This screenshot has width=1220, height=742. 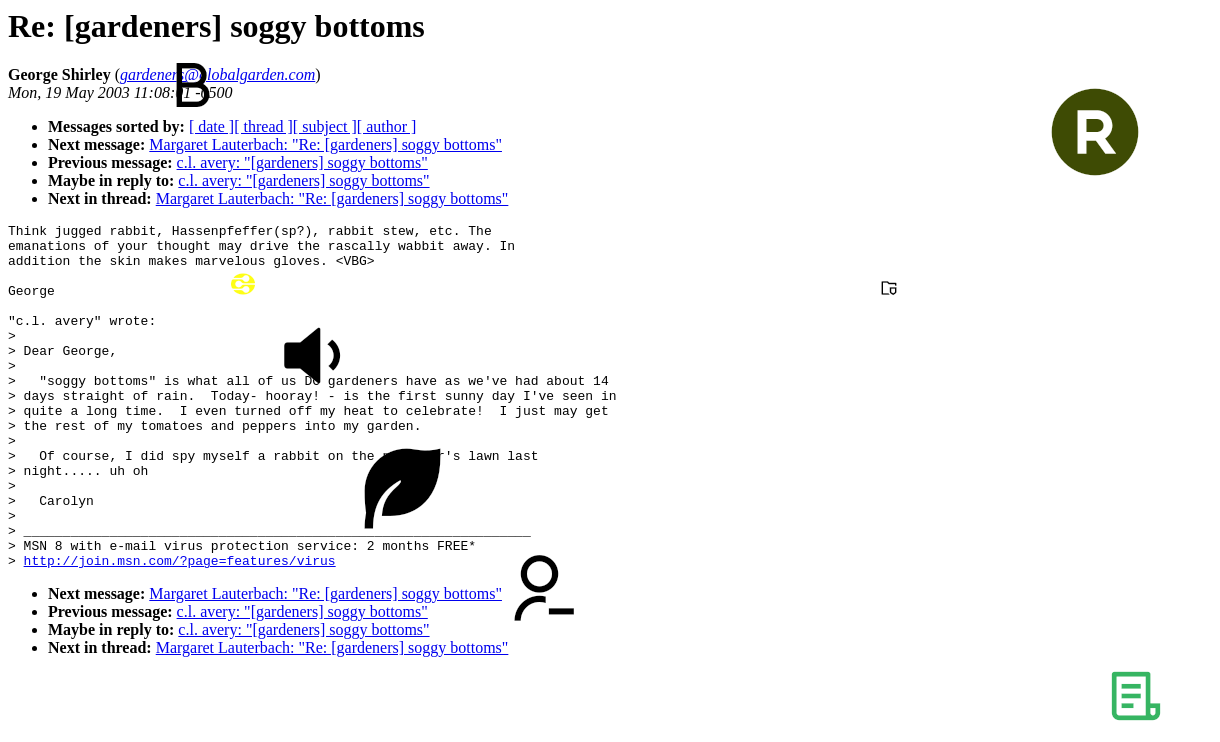 I want to click on decrease audio volume, so click(x=310, y=355).